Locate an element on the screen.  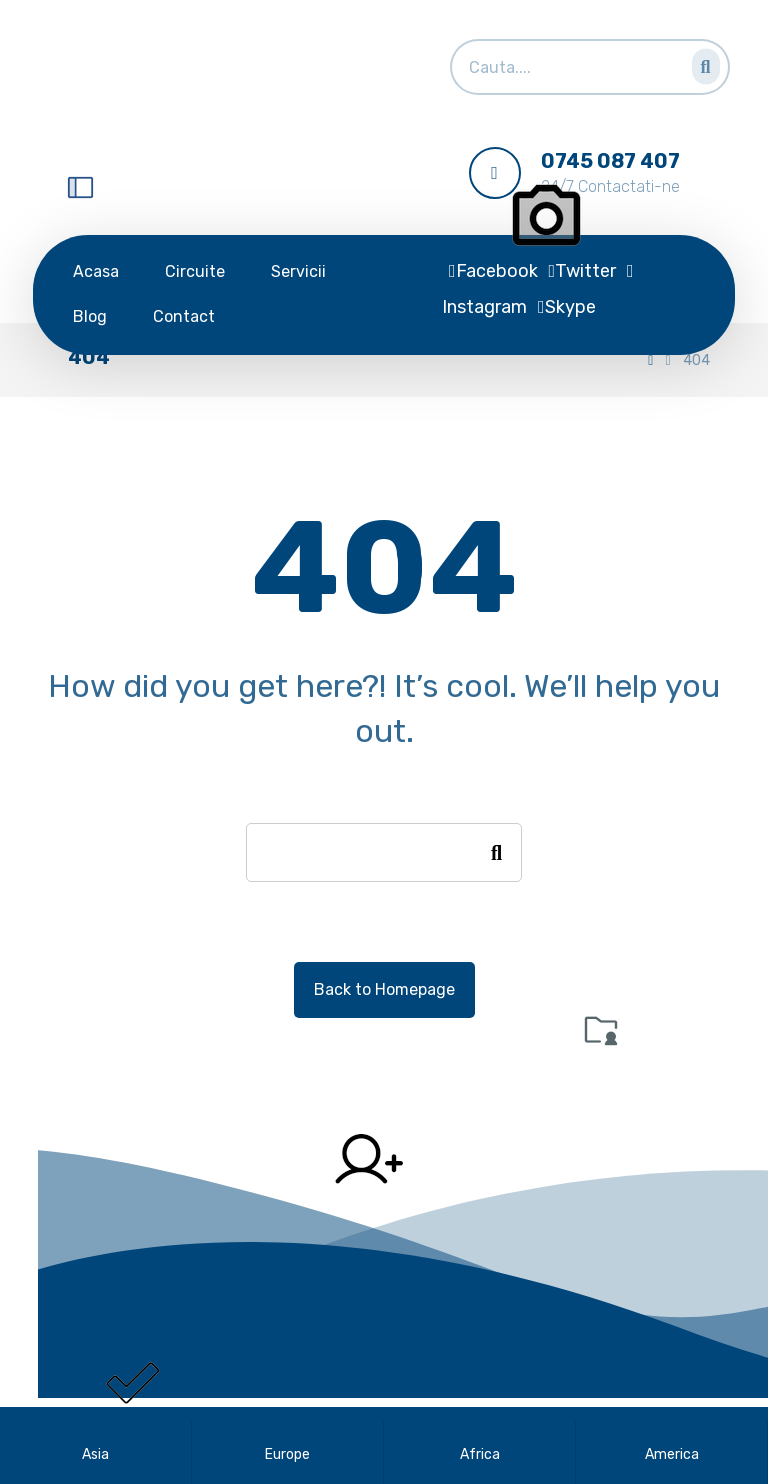
access user profile folder is located at coordinates (601, 1029).